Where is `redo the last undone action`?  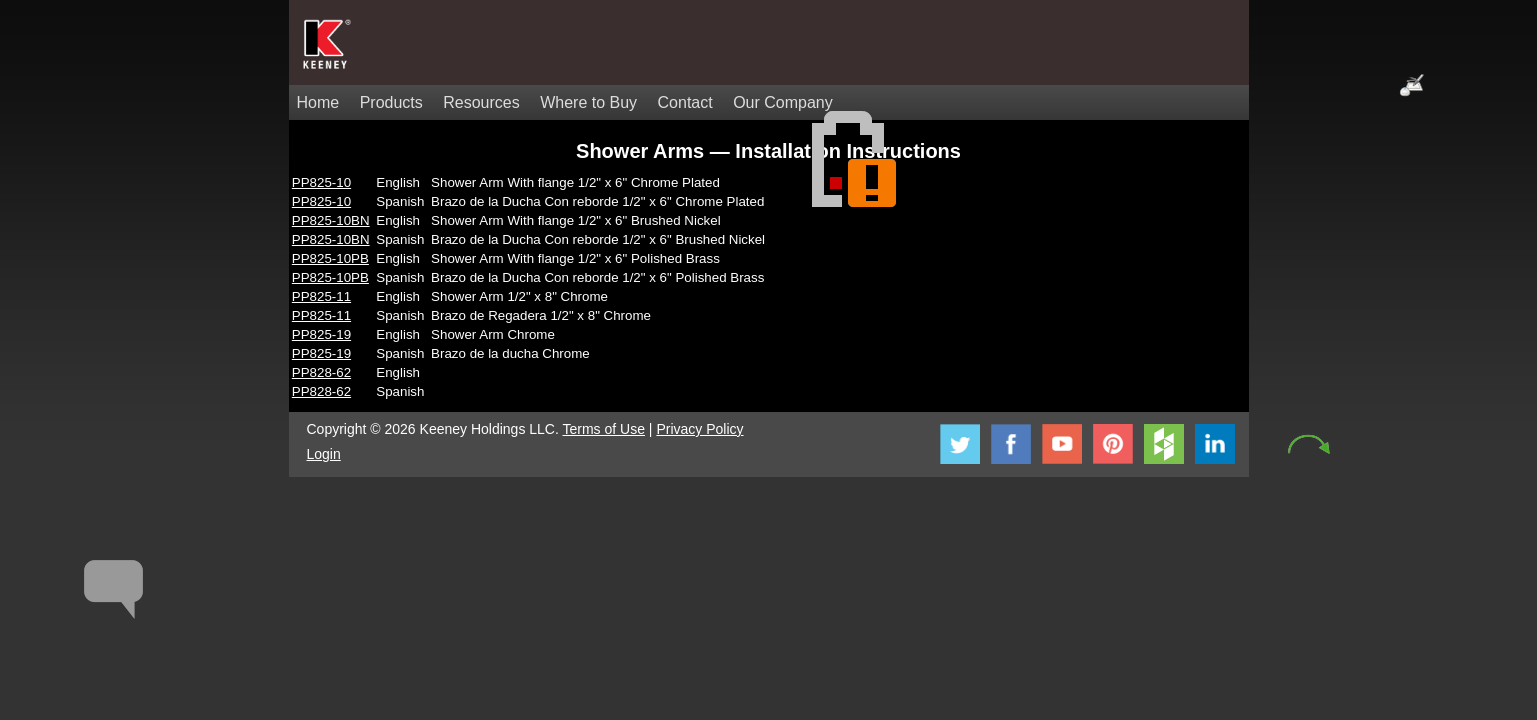
redo the last undone action is located at coordinates (1309, 444).